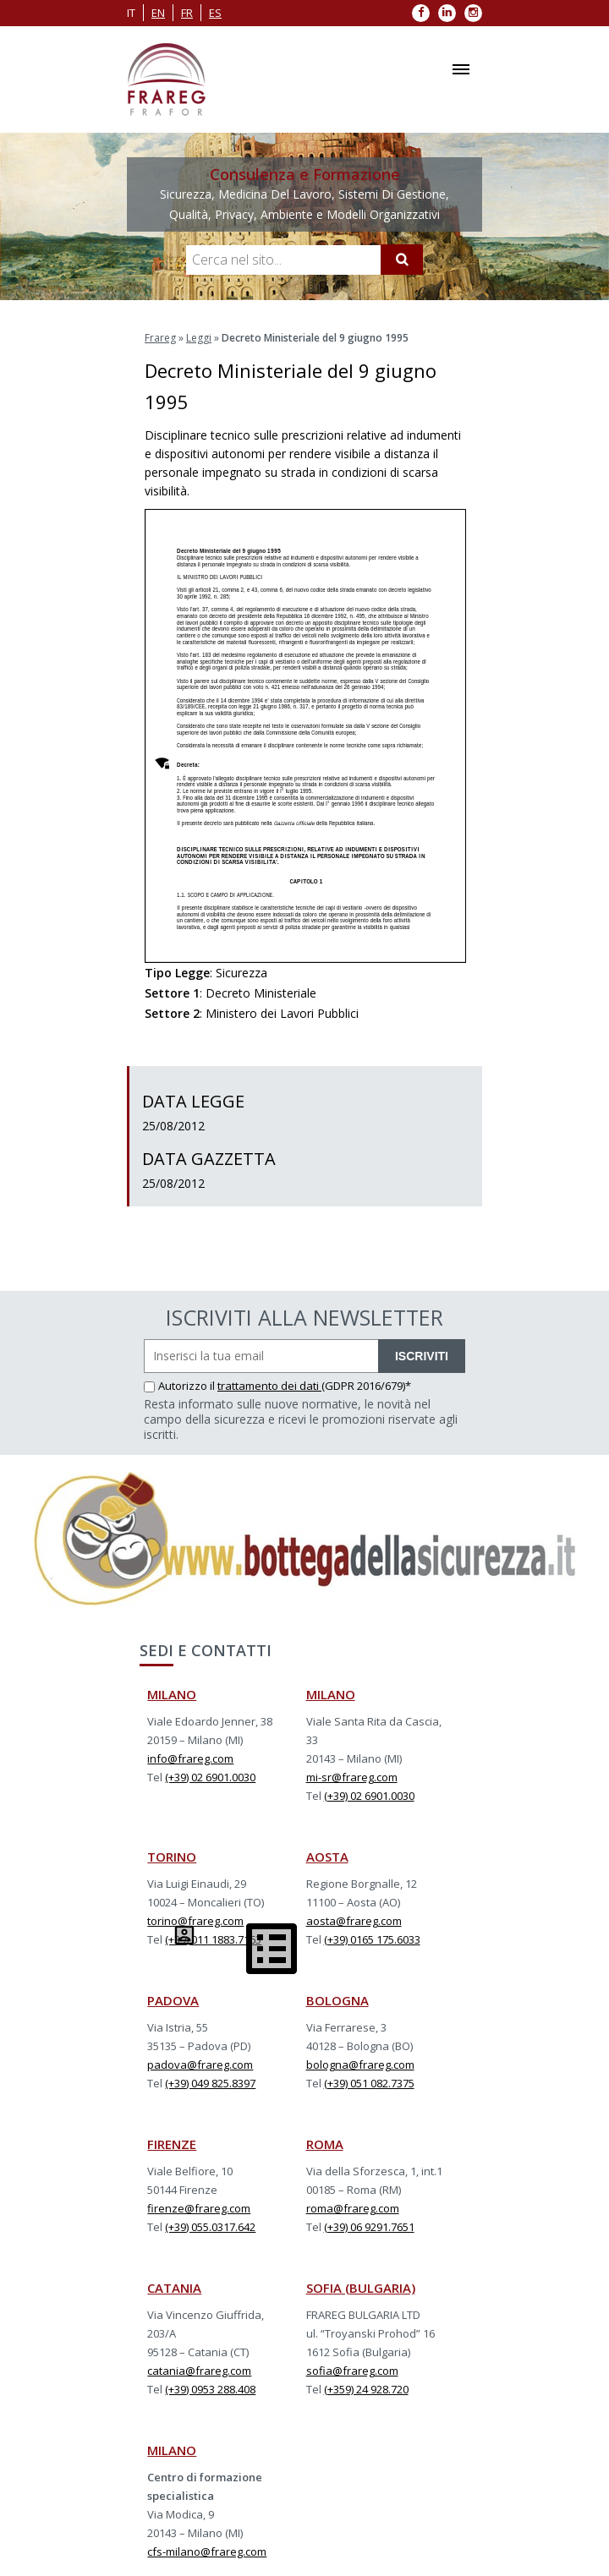  What do you see at coordinates (162, 763) in the screenshot?
I see `indicates a secure wifi connection at full signal strength` at bounding box center [162, 763].